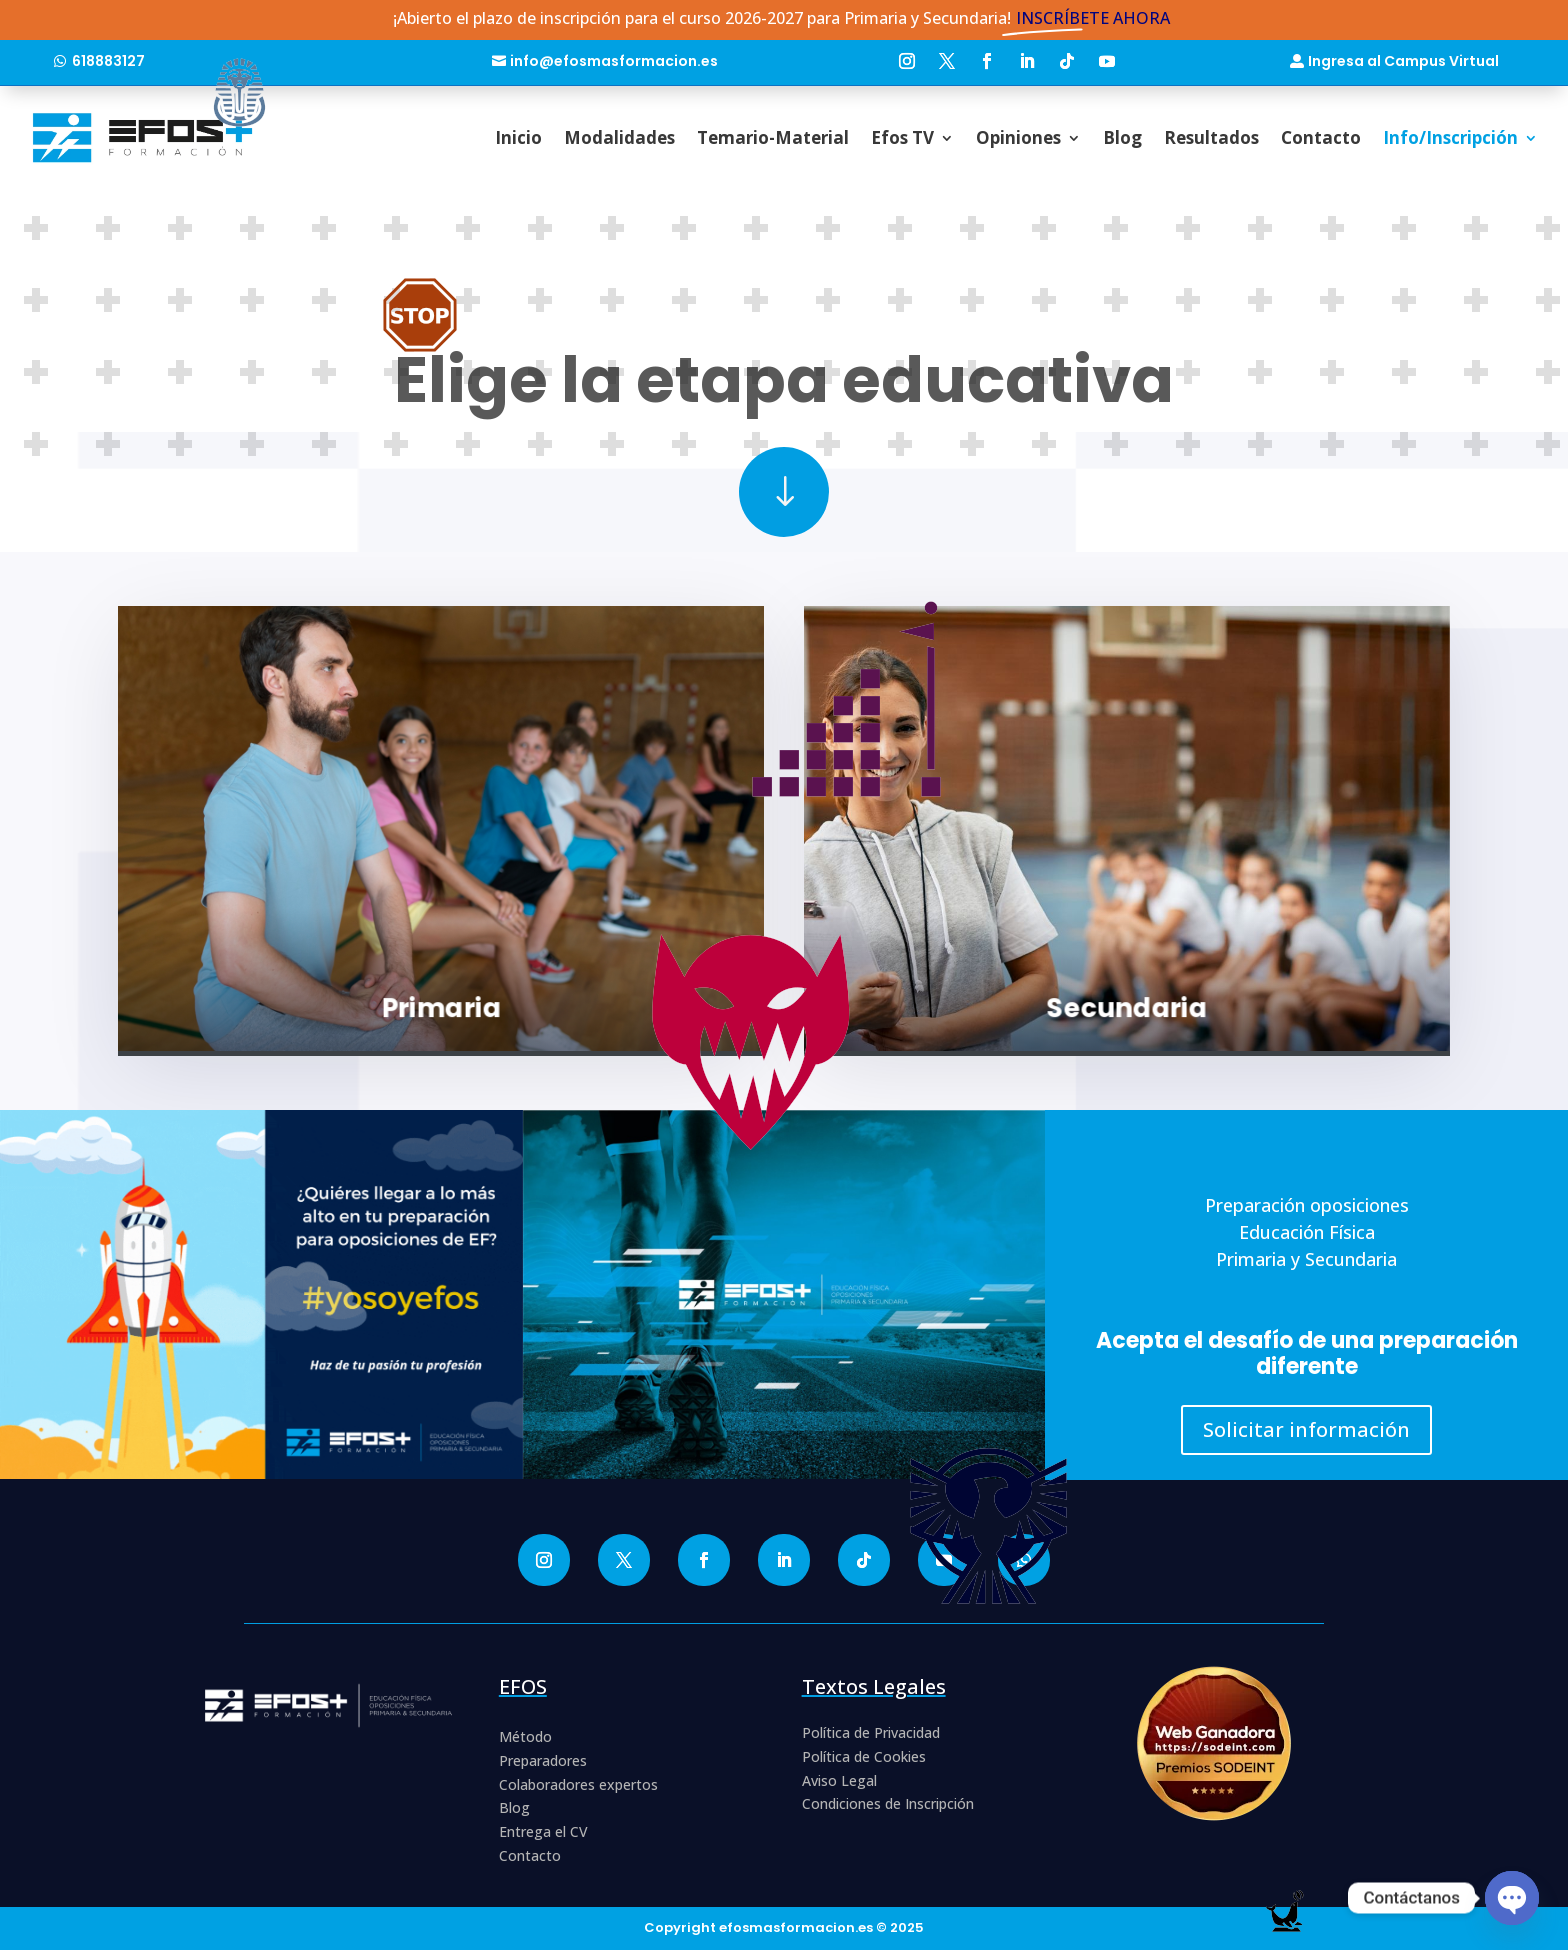 Image resolution: width=1568 pixels, height=1950 pixels. I want to click on select imp or demon character, so click(750, 1042).